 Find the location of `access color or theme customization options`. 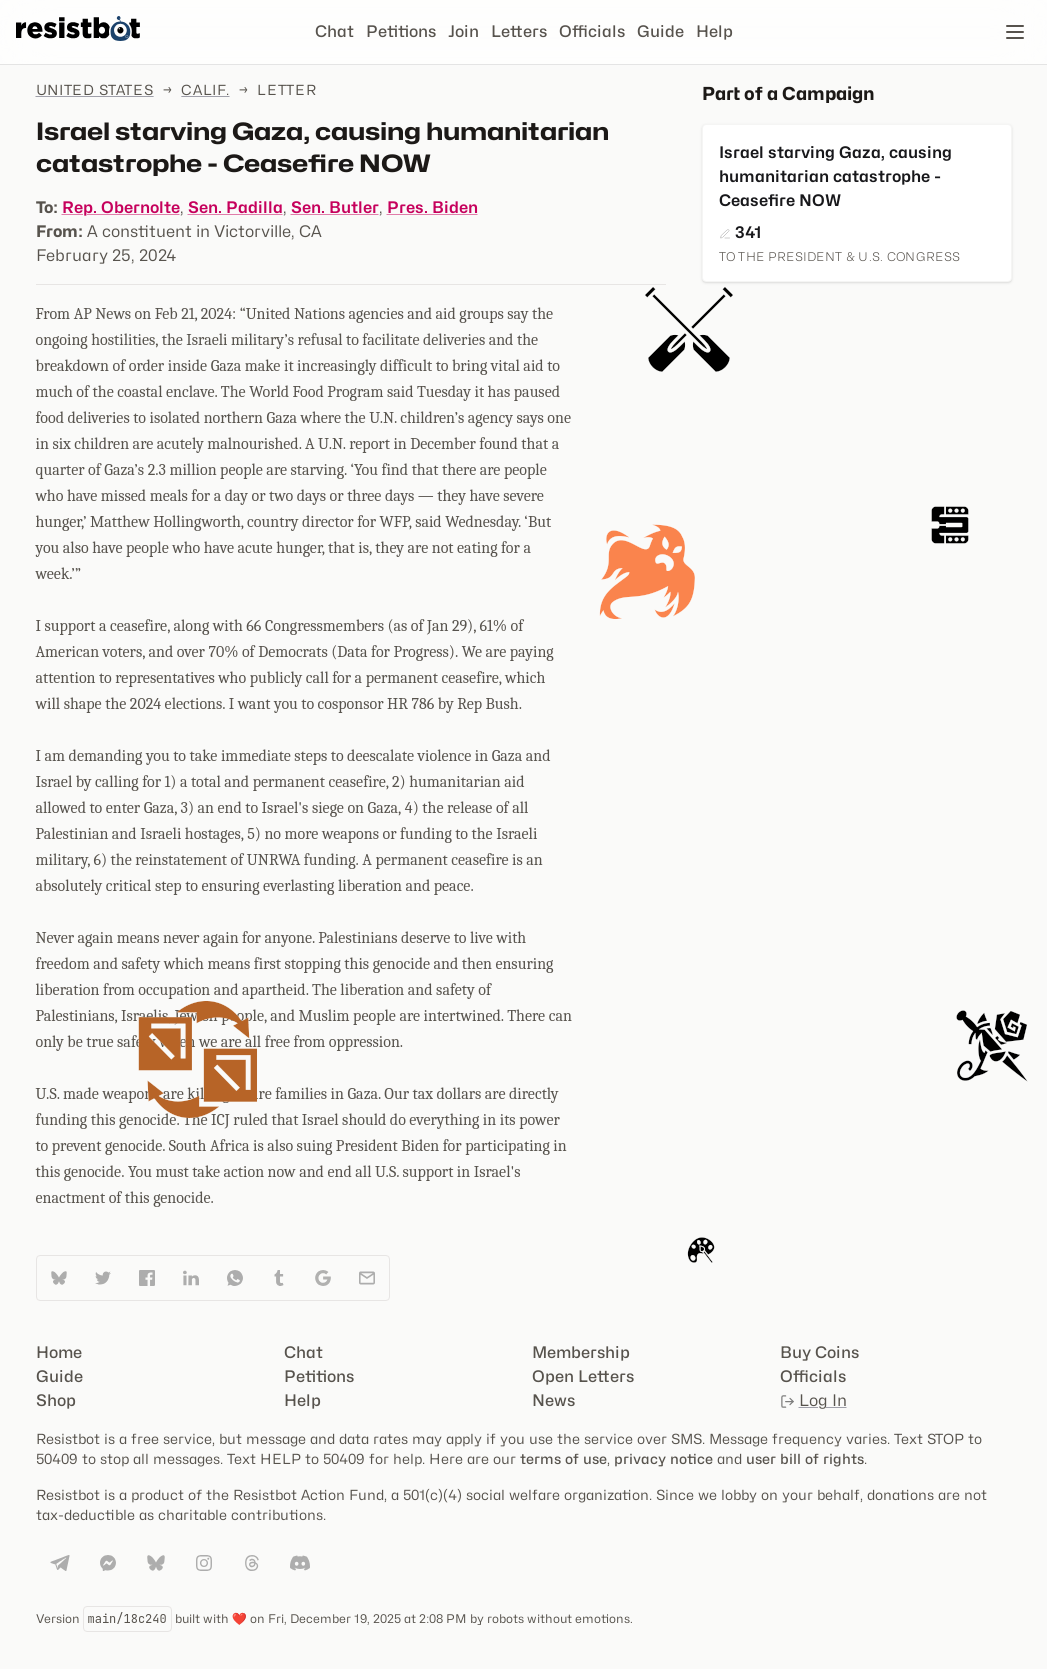

access color or theme customization options is located at coordinates (701, 1250).